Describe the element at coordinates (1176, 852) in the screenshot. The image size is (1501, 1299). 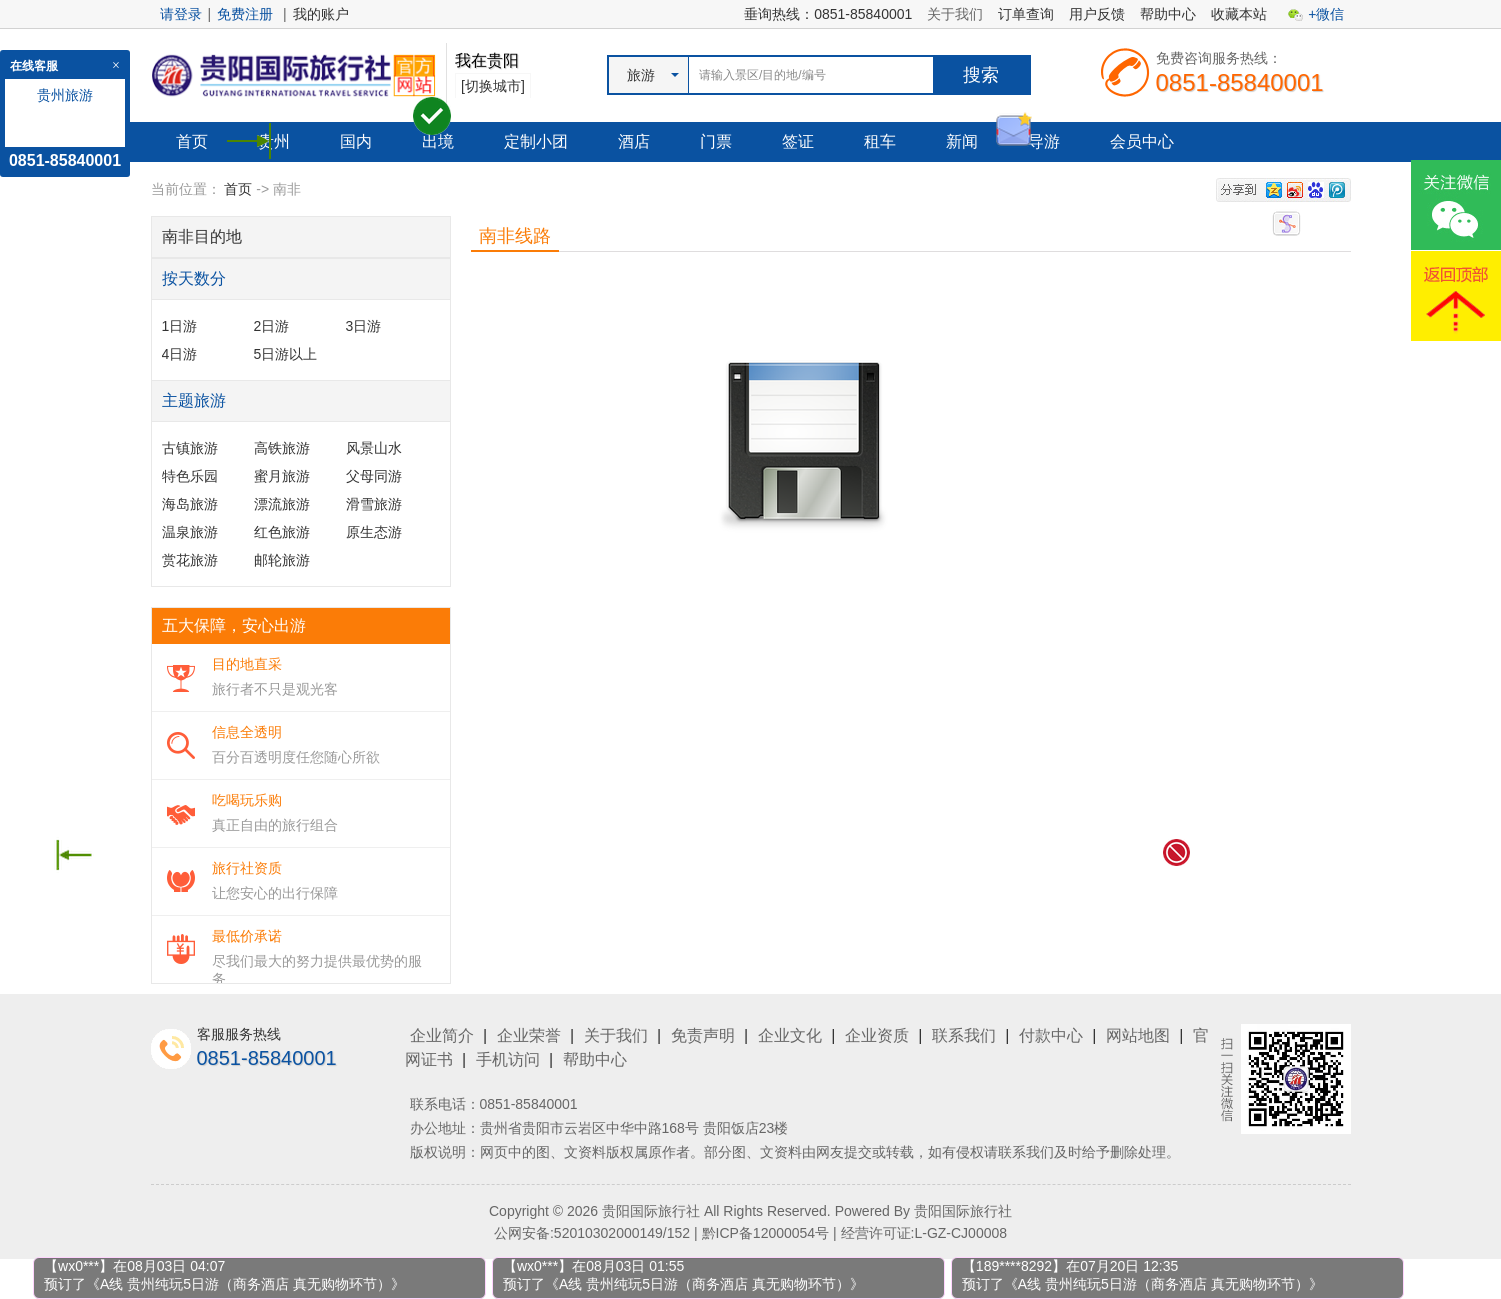
I see `remove or delete a group` at that location.